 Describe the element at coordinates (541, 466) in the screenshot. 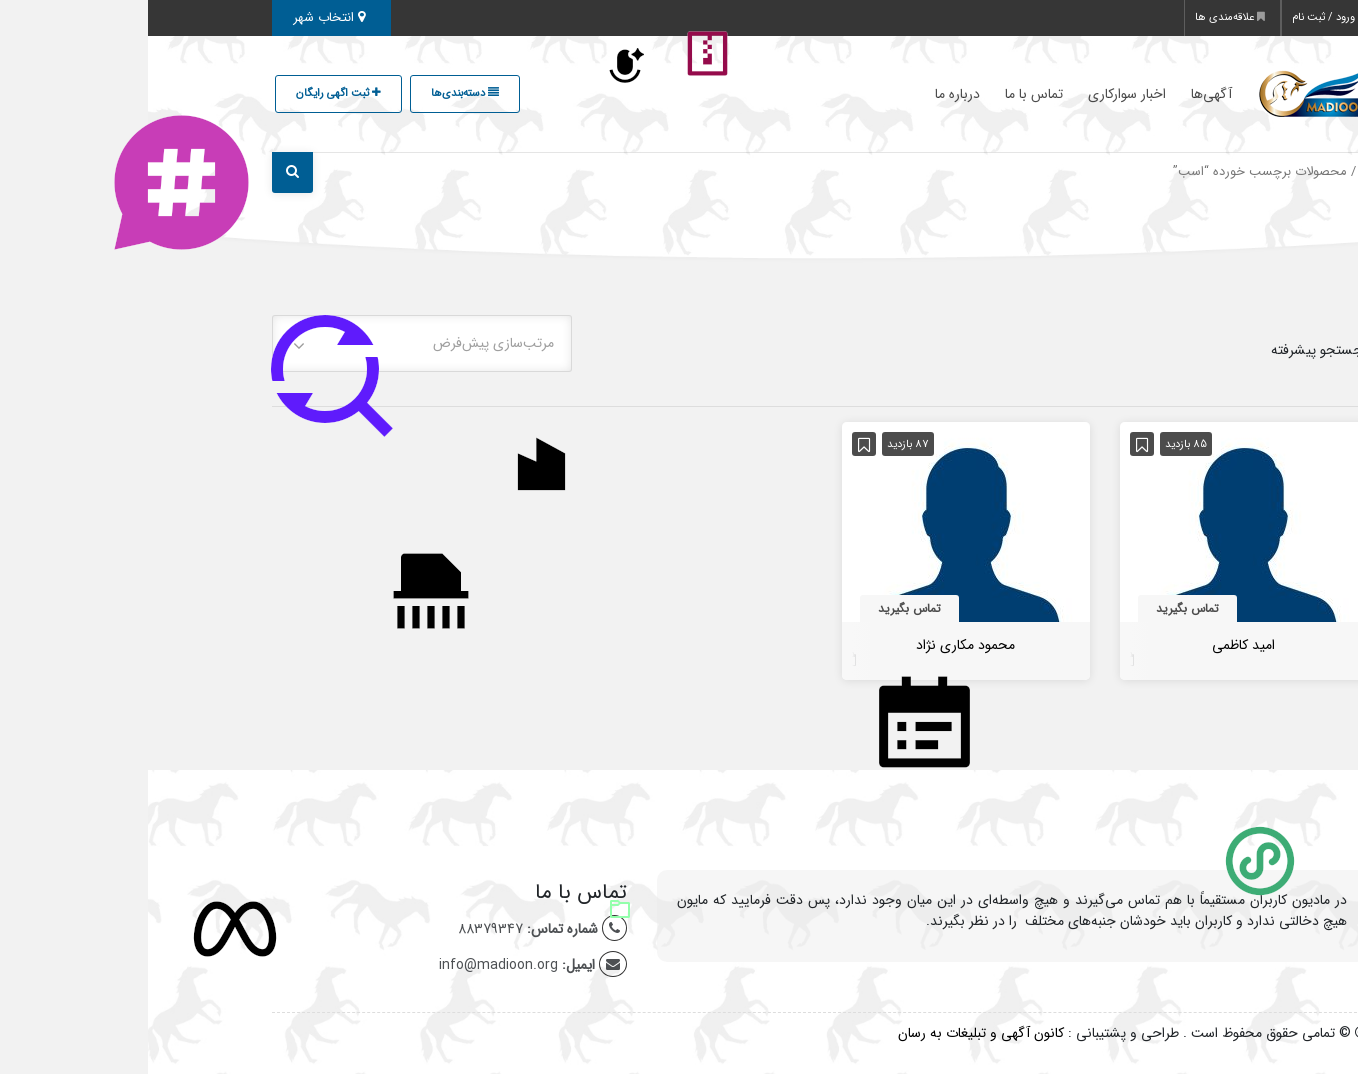

I see `view building or property details` at that location.